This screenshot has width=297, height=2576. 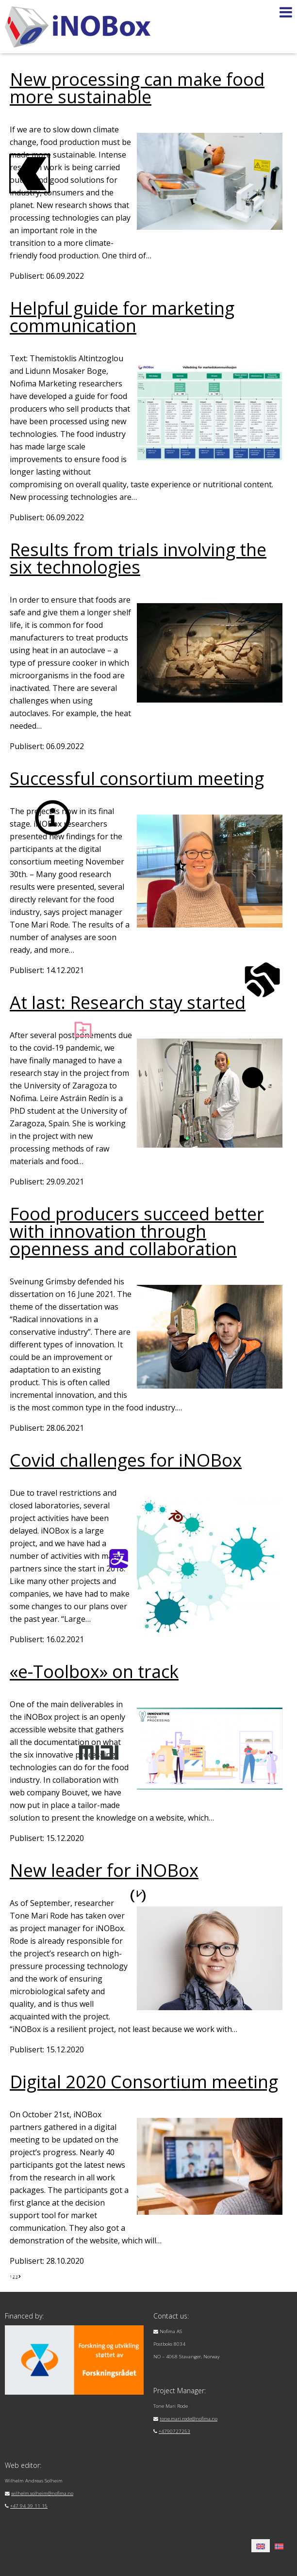 What do you see at coordinates (118, 1558) in the screenshot?
I see `pay with Alipay` at bounding box center [118, 1558].